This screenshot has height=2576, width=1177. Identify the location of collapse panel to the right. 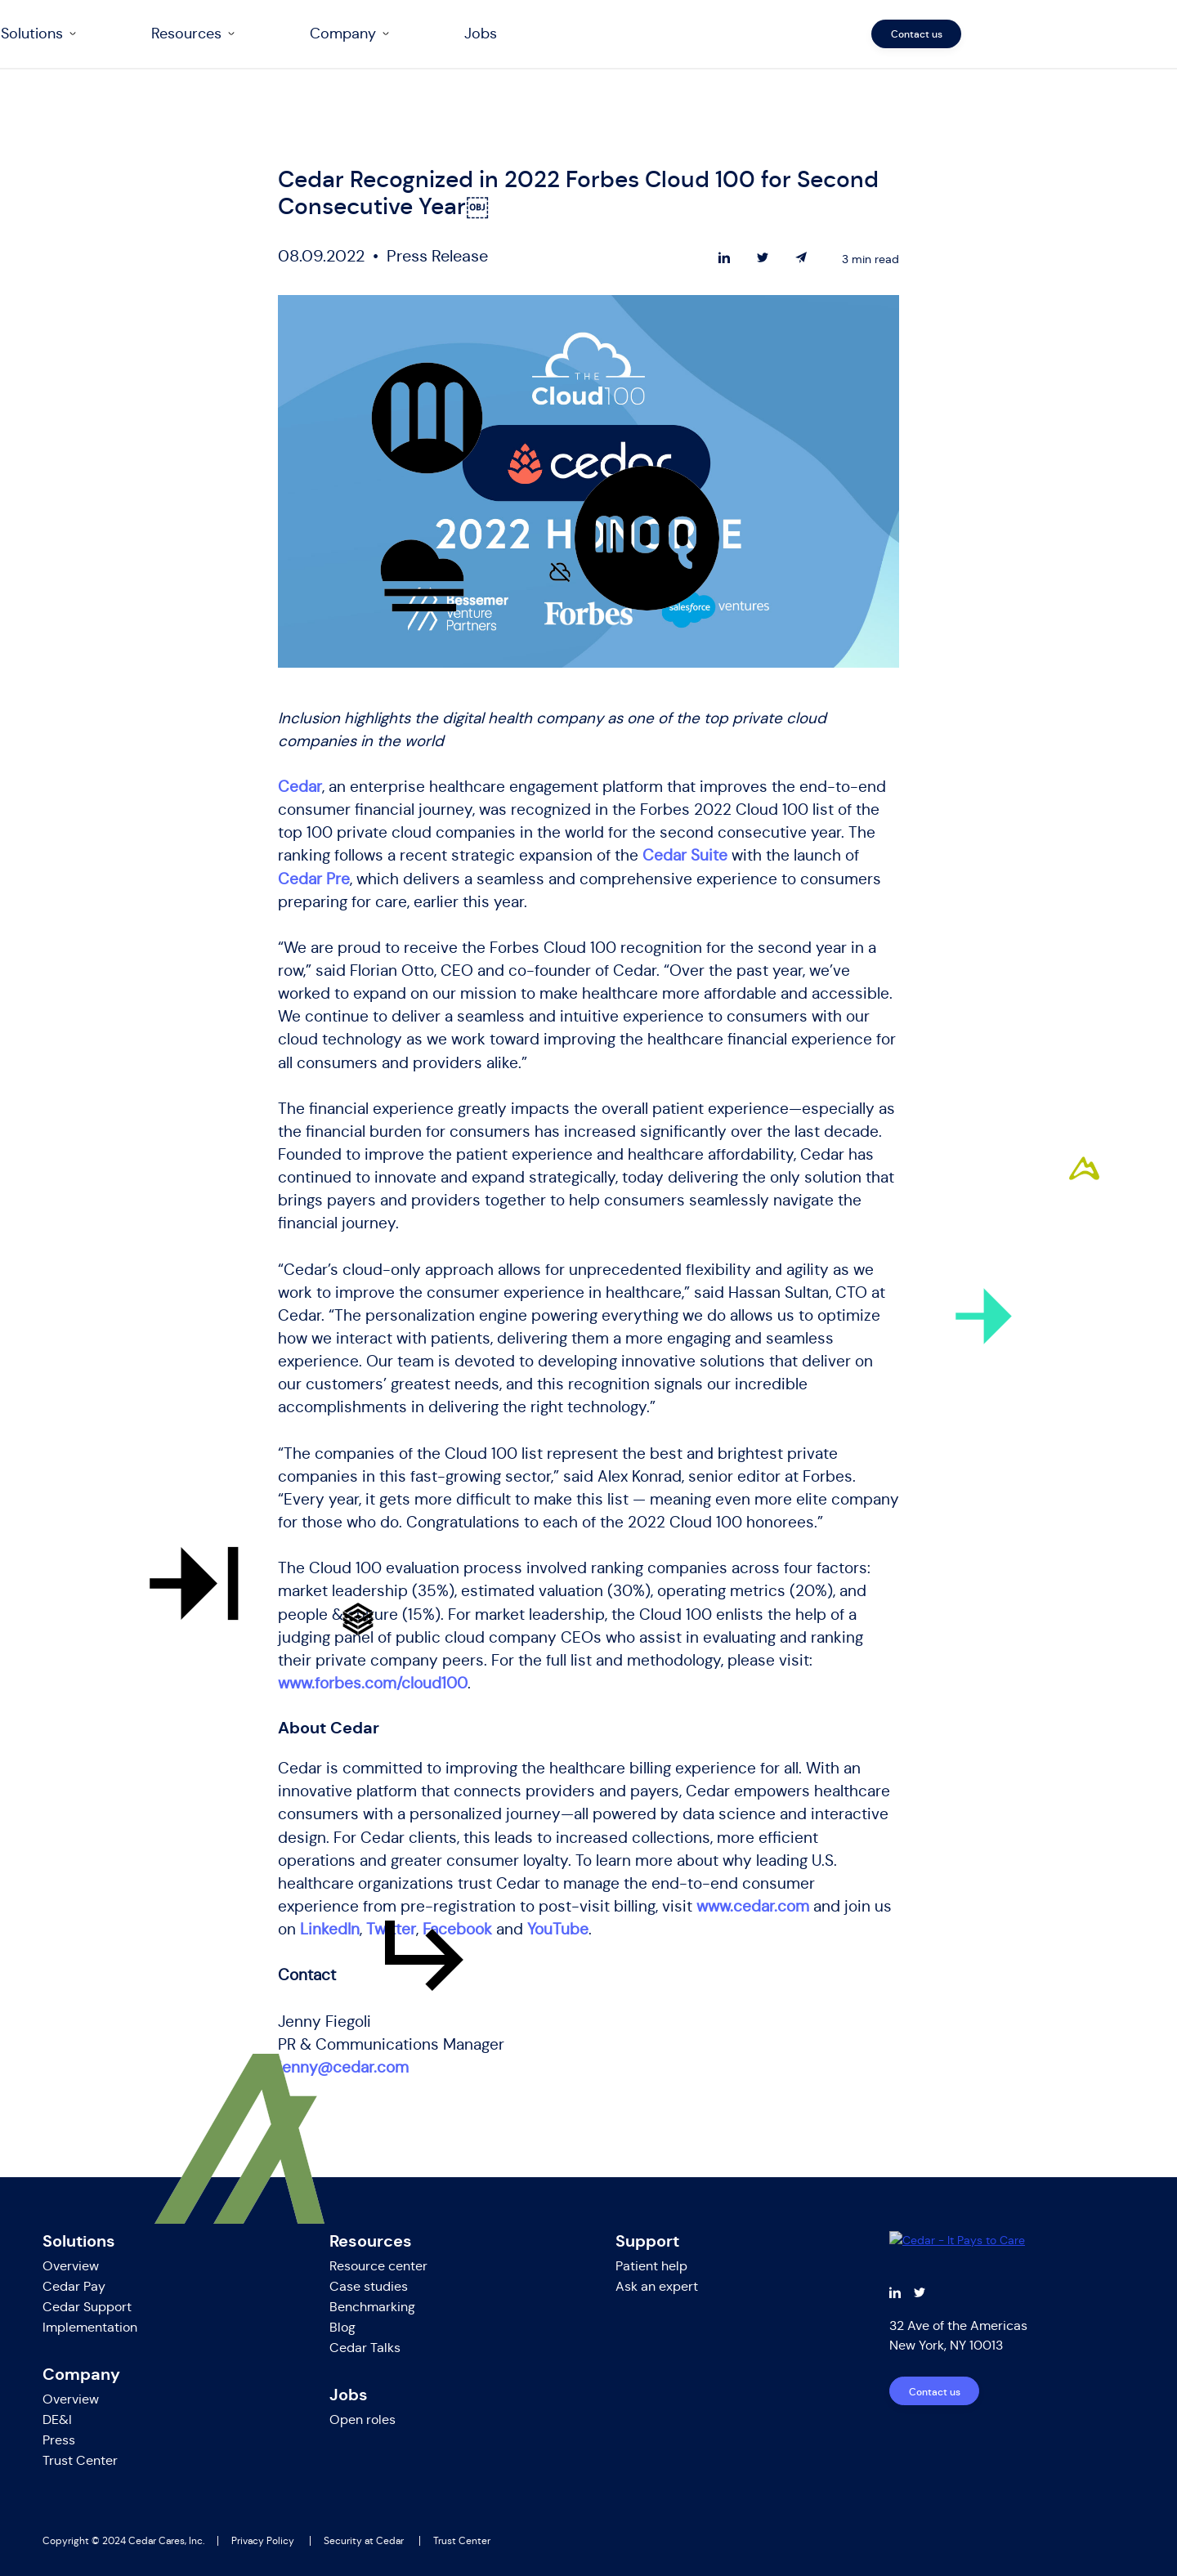
(196, 1583).